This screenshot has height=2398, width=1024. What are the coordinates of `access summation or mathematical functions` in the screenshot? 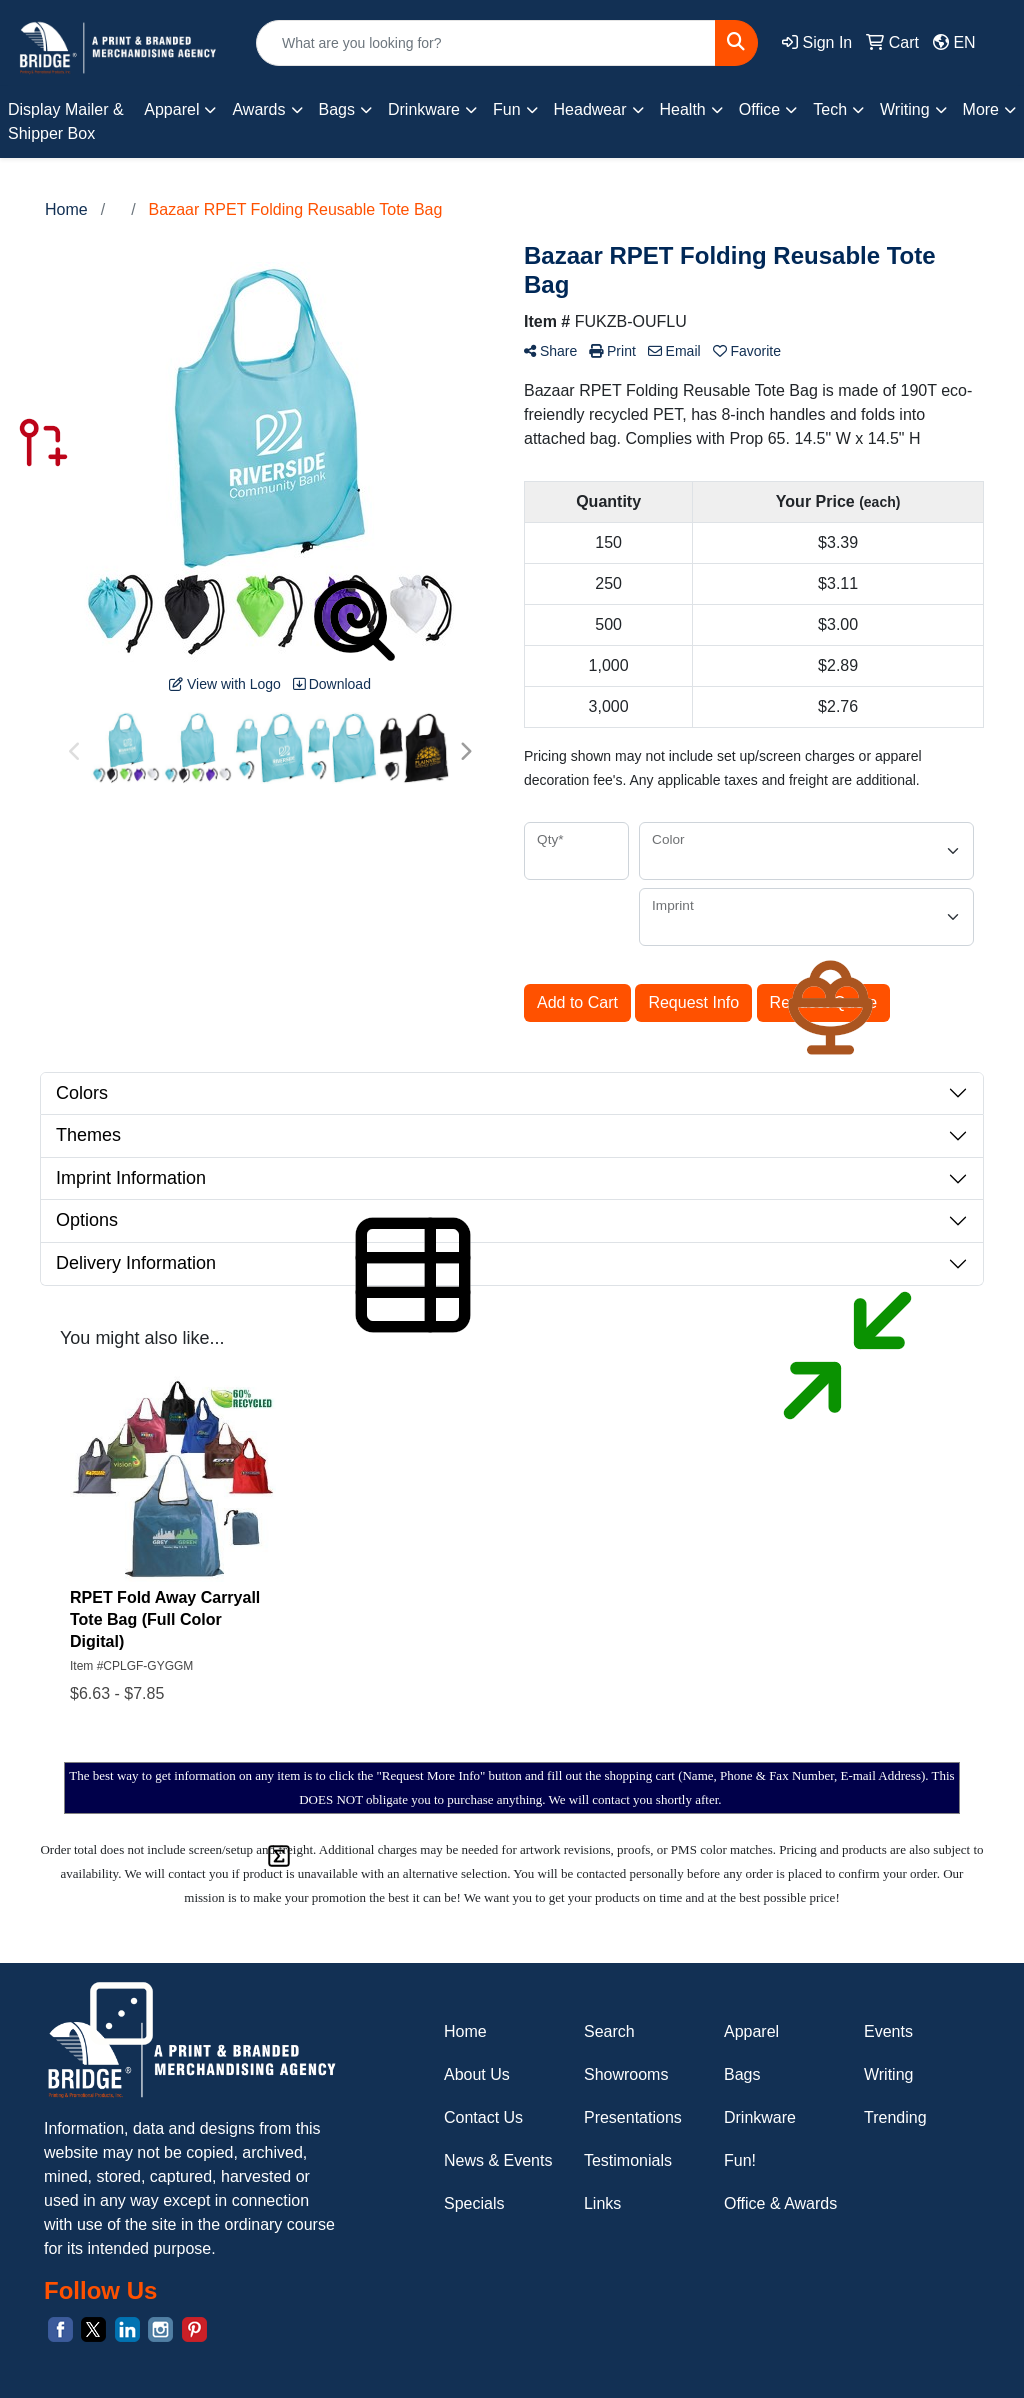 It's located at (279, 1856).